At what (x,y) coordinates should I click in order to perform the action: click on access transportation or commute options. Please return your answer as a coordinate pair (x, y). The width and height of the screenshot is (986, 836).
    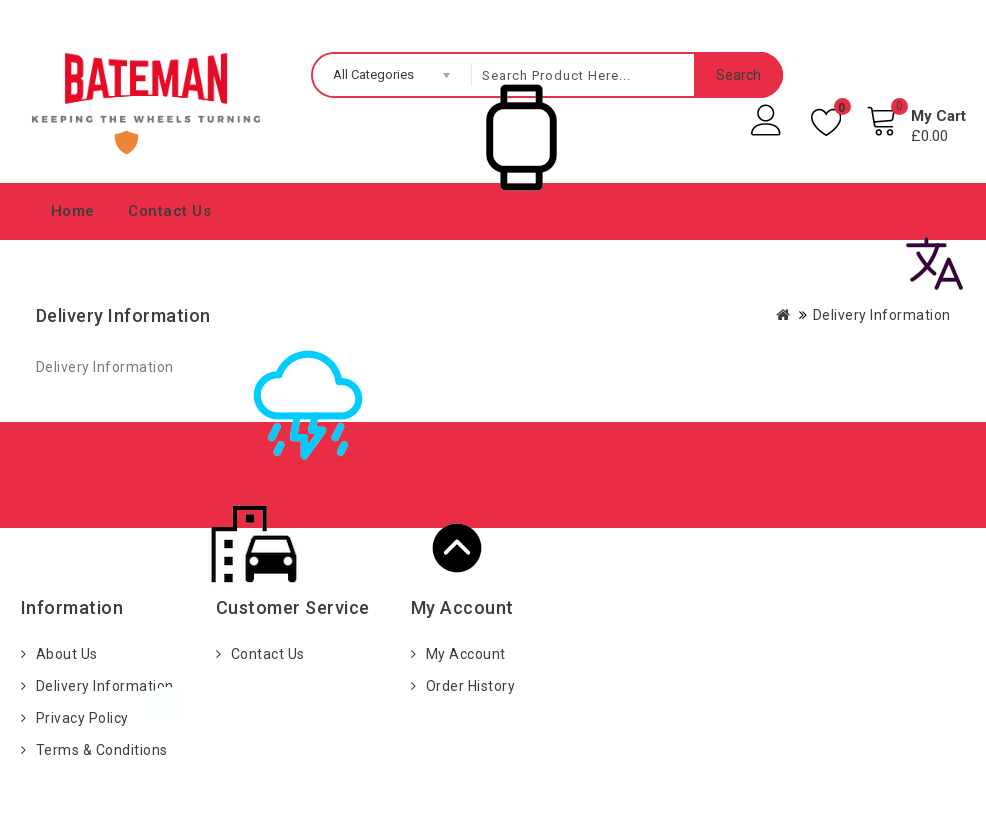
    Looking at the image, I should click on (254, 544).